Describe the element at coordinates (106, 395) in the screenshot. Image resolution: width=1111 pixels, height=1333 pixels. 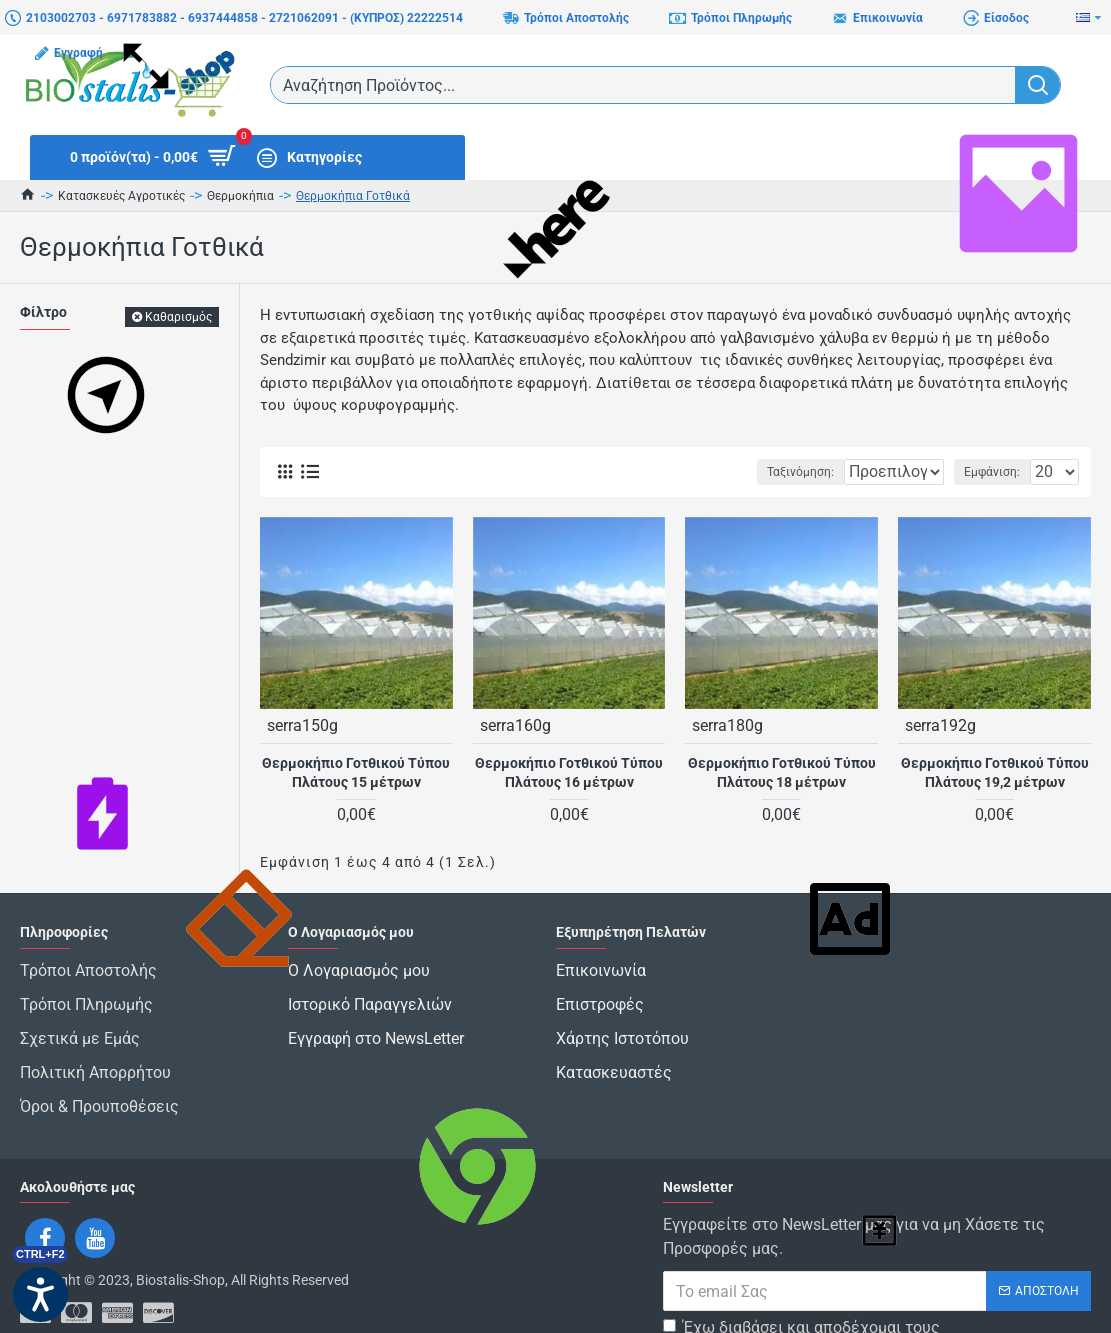
I see `explore or discover nearby places` at that location.